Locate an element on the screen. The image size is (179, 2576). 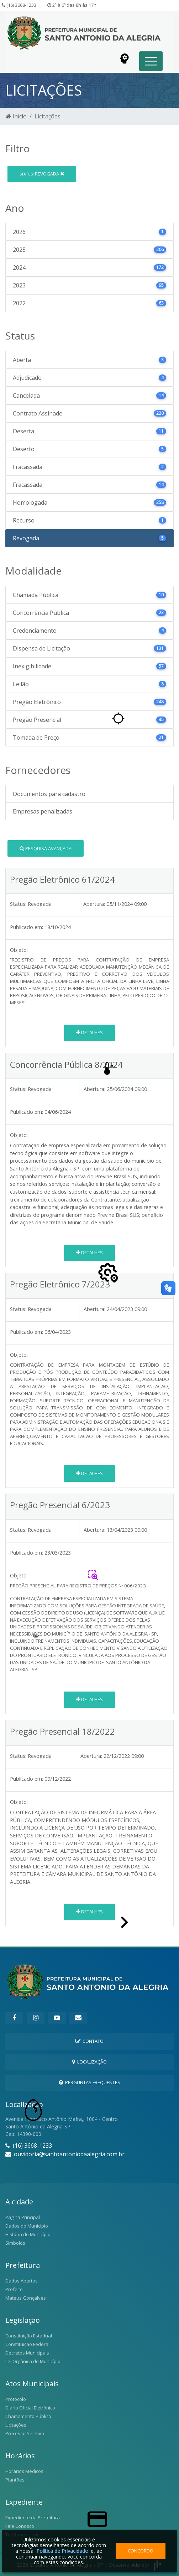
GPS signal not yet acquired is located at coordinates (118, 718).